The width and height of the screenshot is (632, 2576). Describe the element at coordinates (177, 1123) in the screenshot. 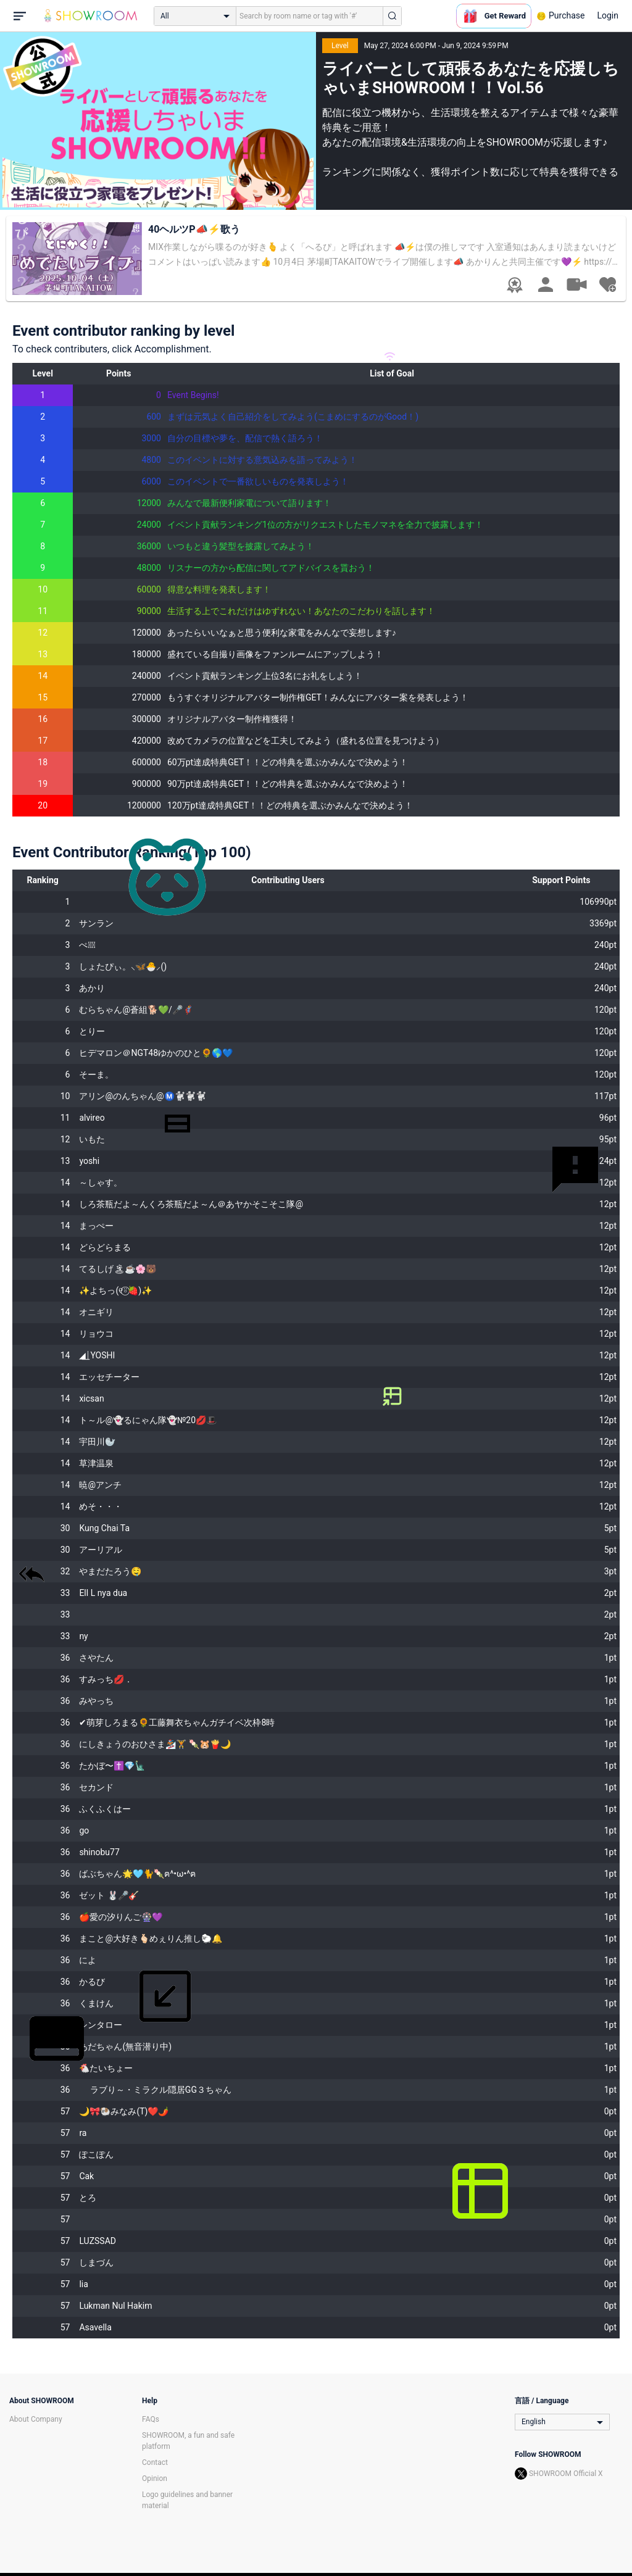

I see `switch to stream or list view` at that location.